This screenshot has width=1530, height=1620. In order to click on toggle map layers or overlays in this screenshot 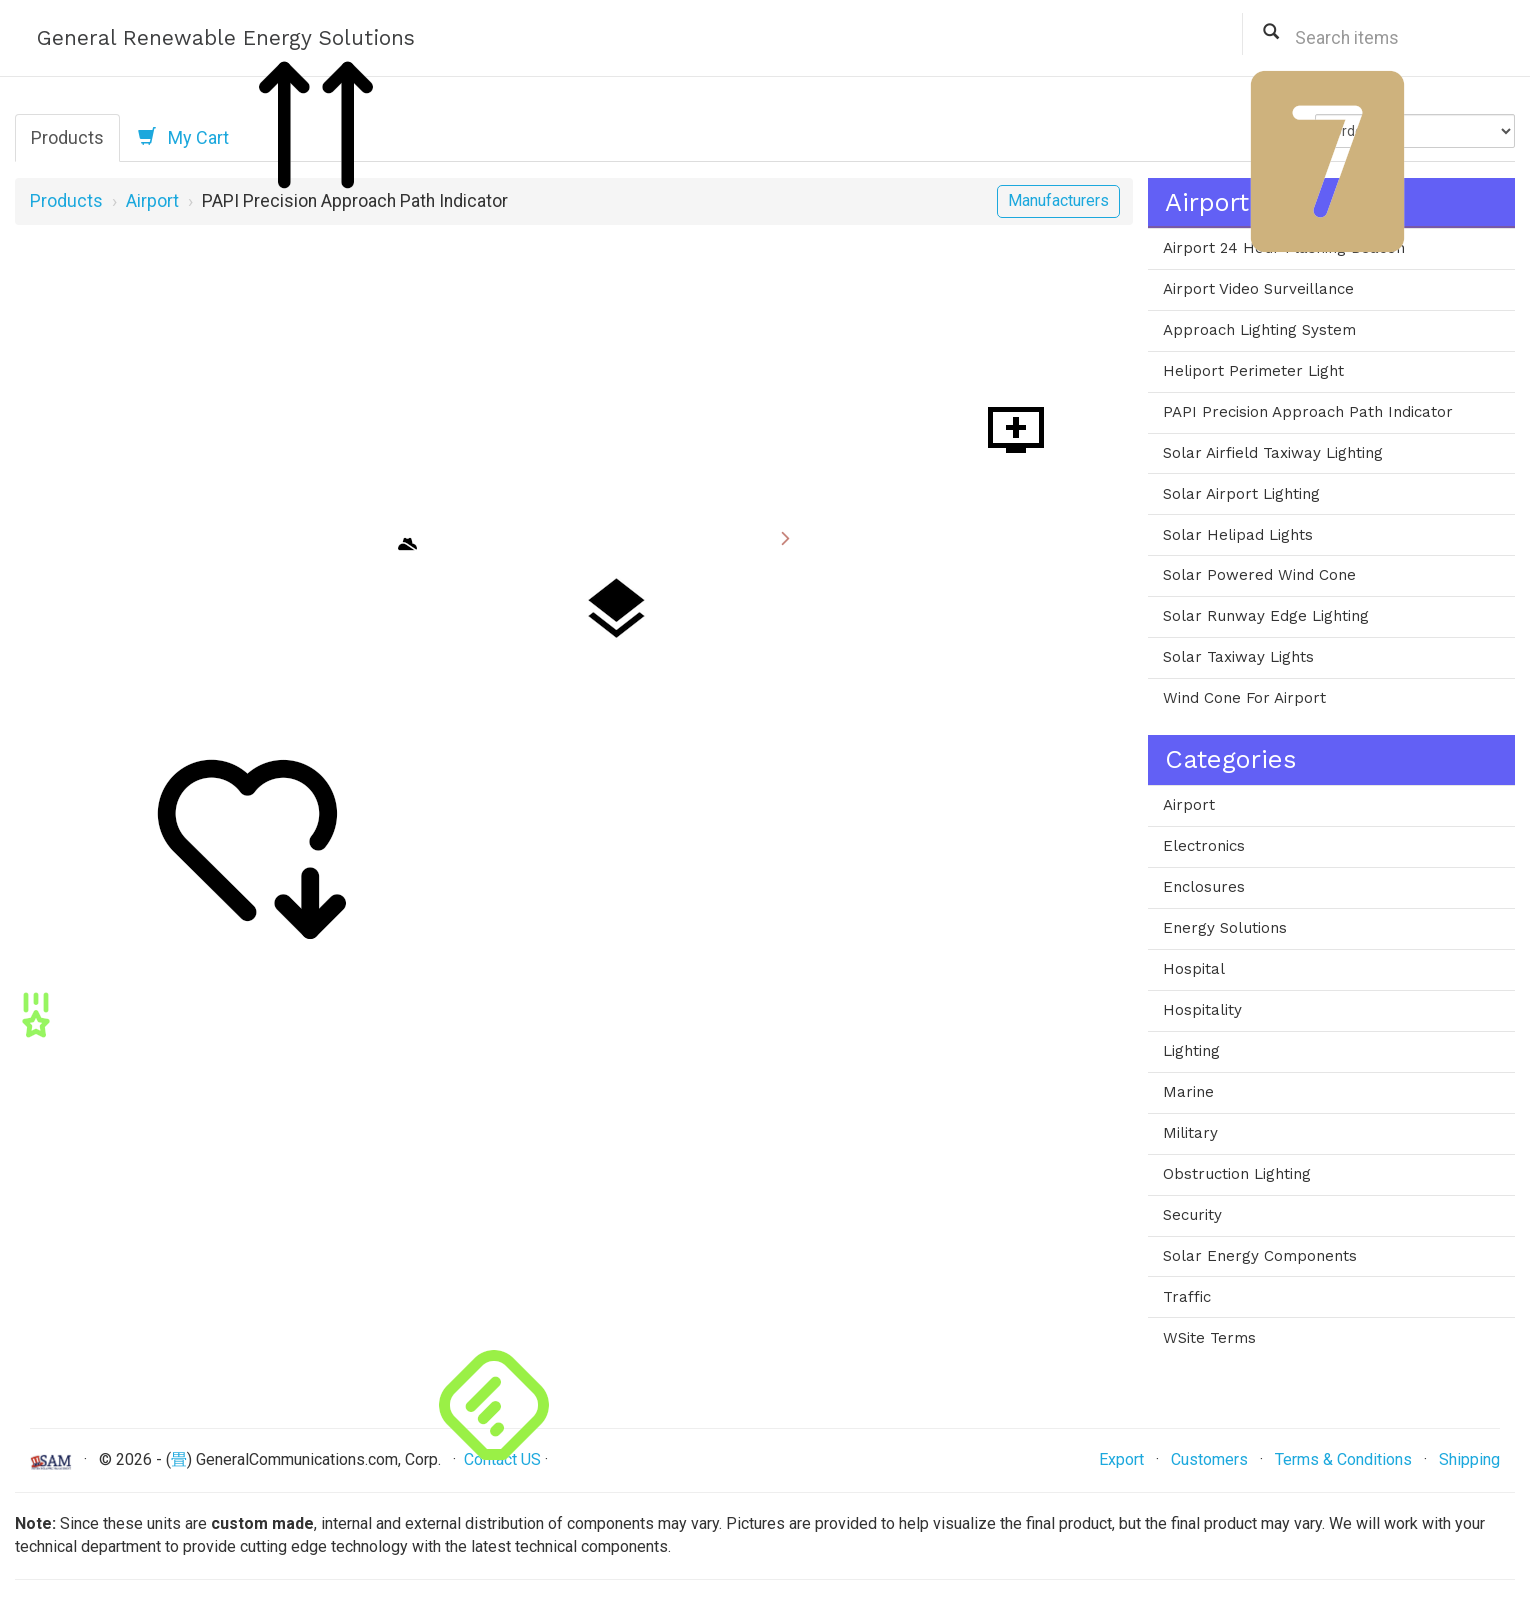, I will do `click(616, 609)`.